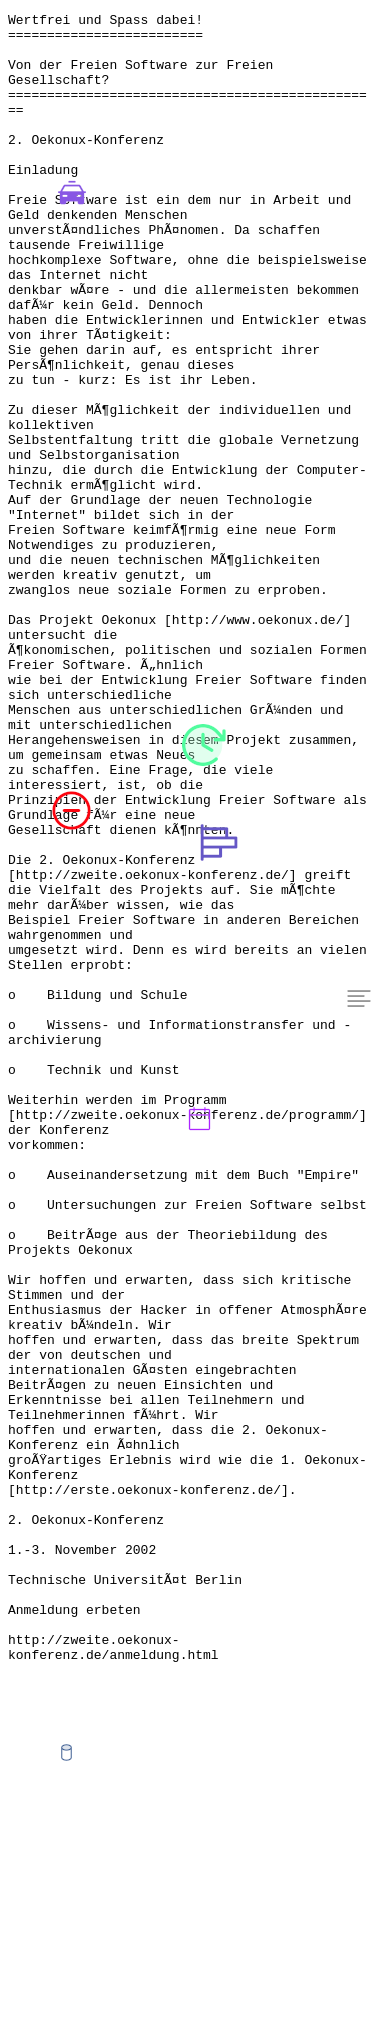 The image size is (375, 2024). Describe the element at coordinates (359, 999) in the screenshot. I see `align text to the left` at that location.